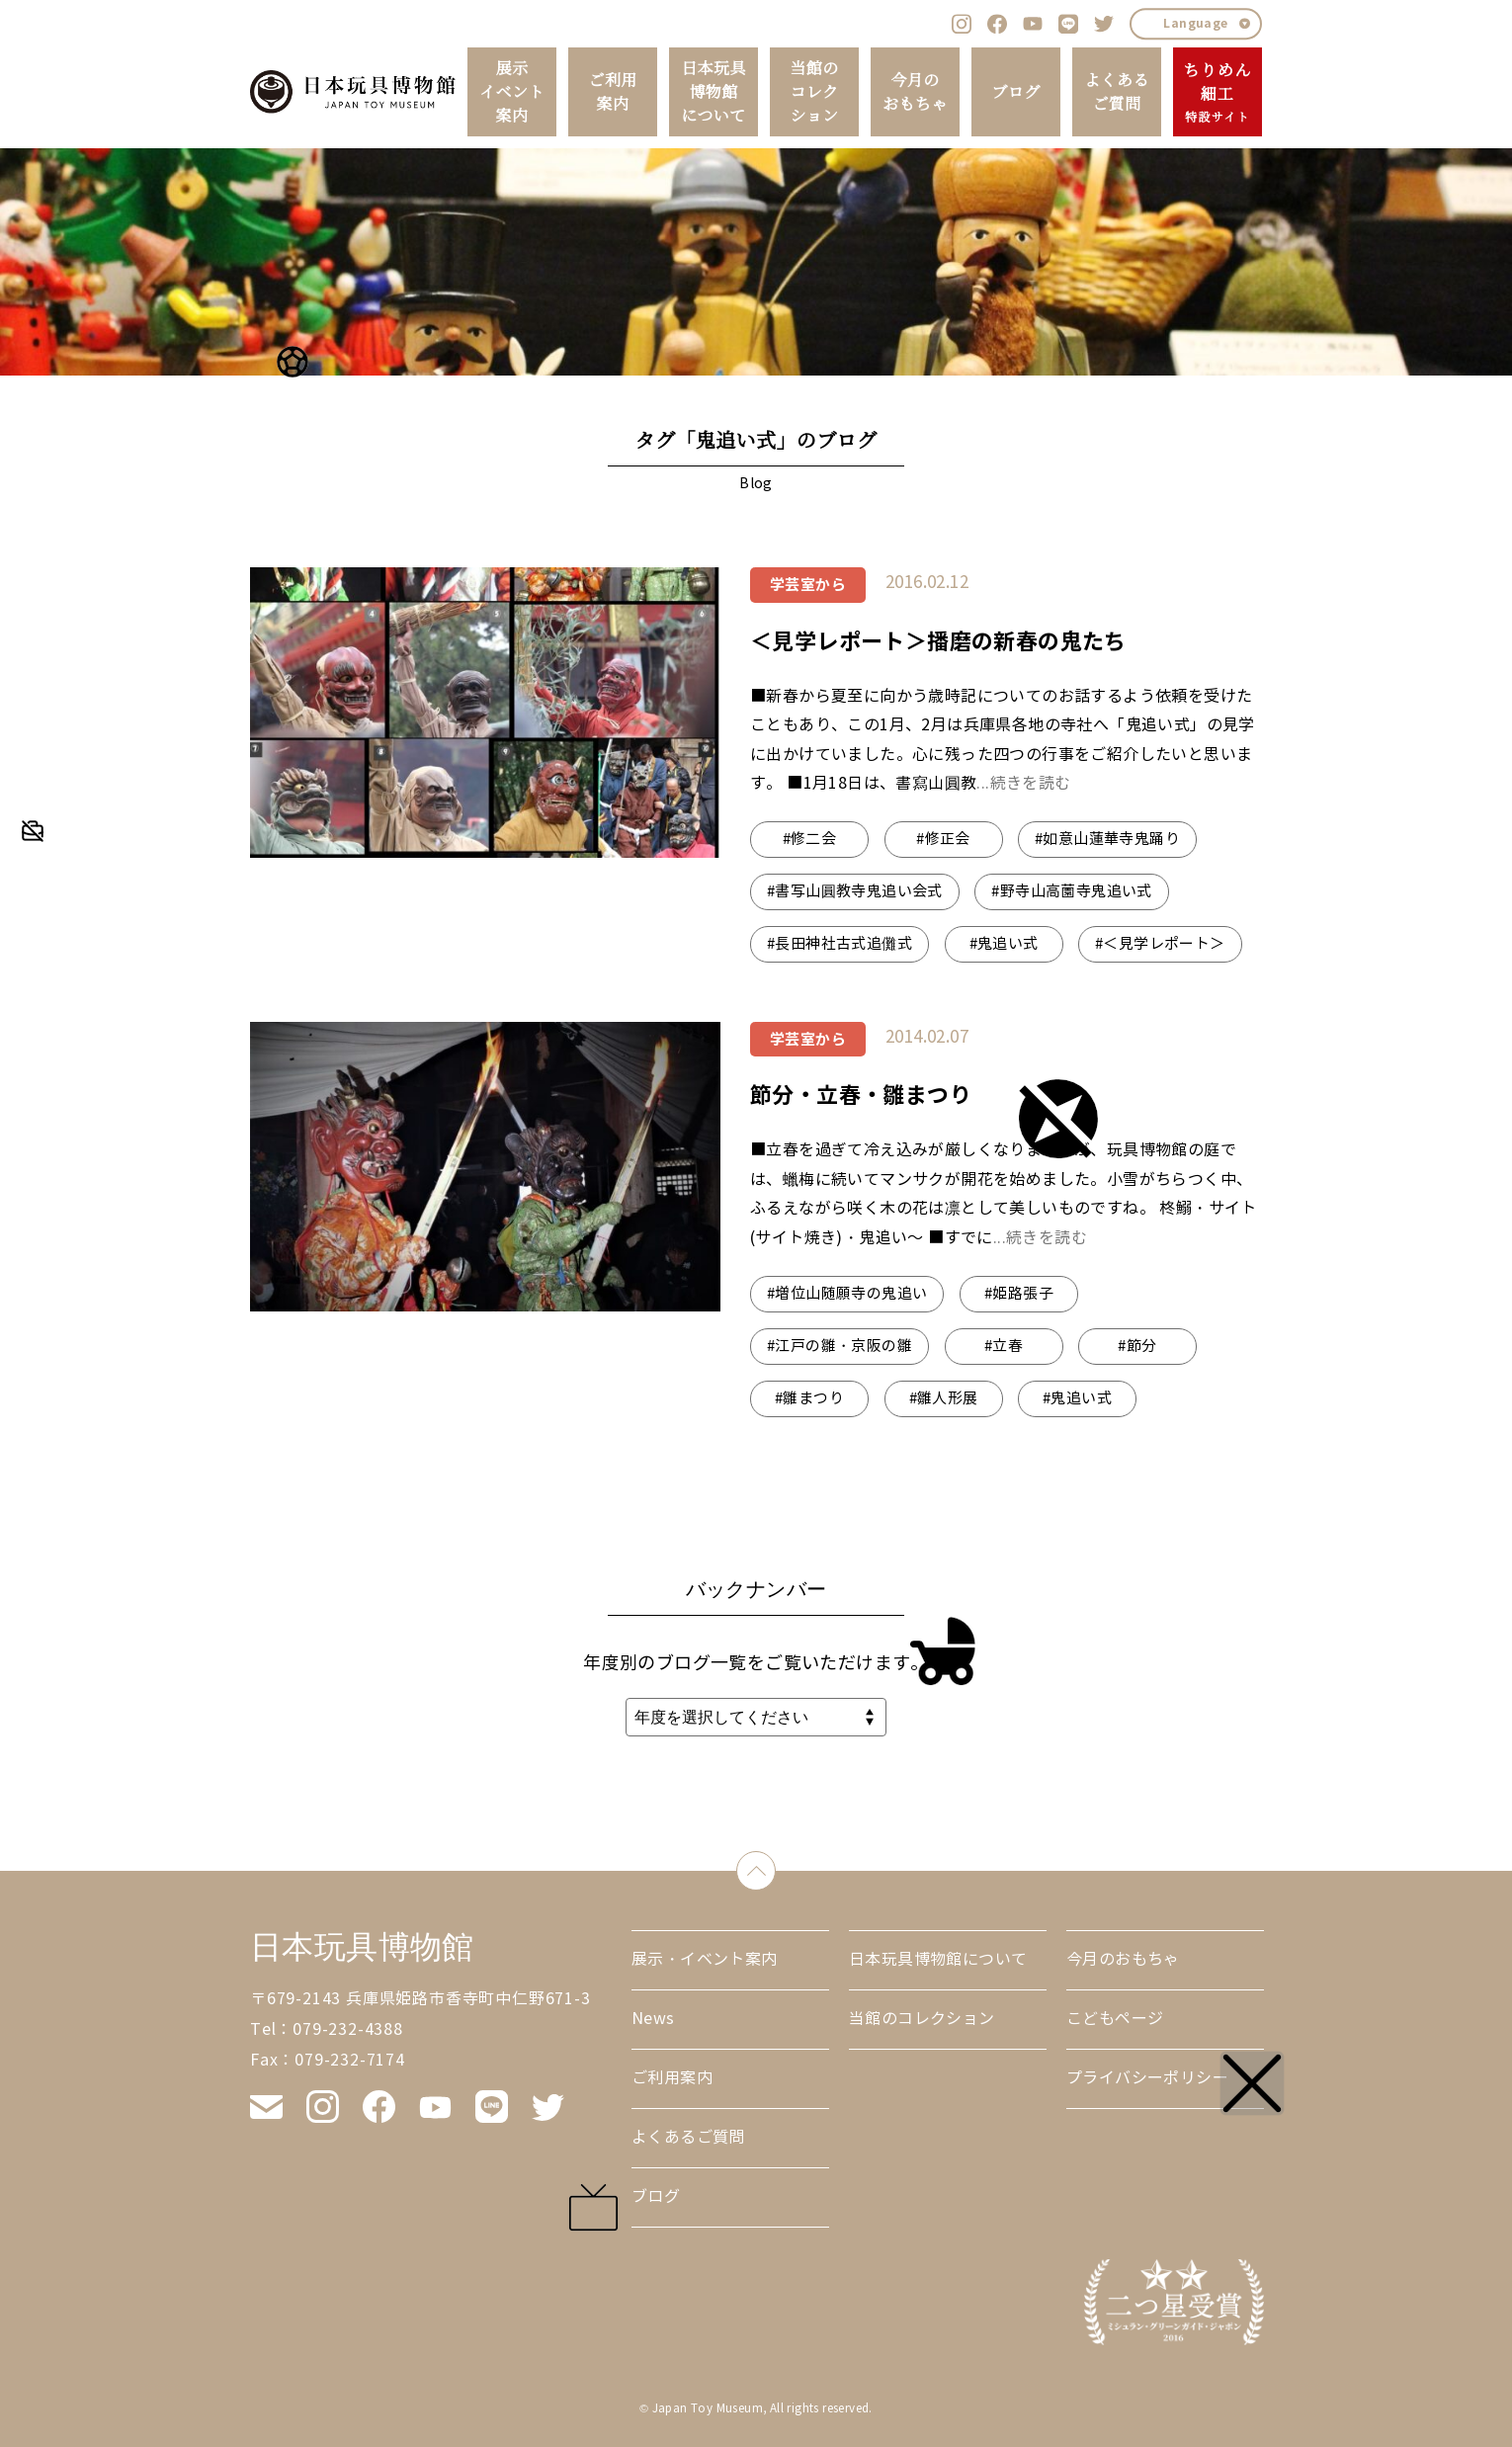 Image resolution: width=1512 pixels, height=2447 pixels. Describe the element at coordinates (593, 2210) in the screenshot. I see `access tv or video streaming content` at that location.